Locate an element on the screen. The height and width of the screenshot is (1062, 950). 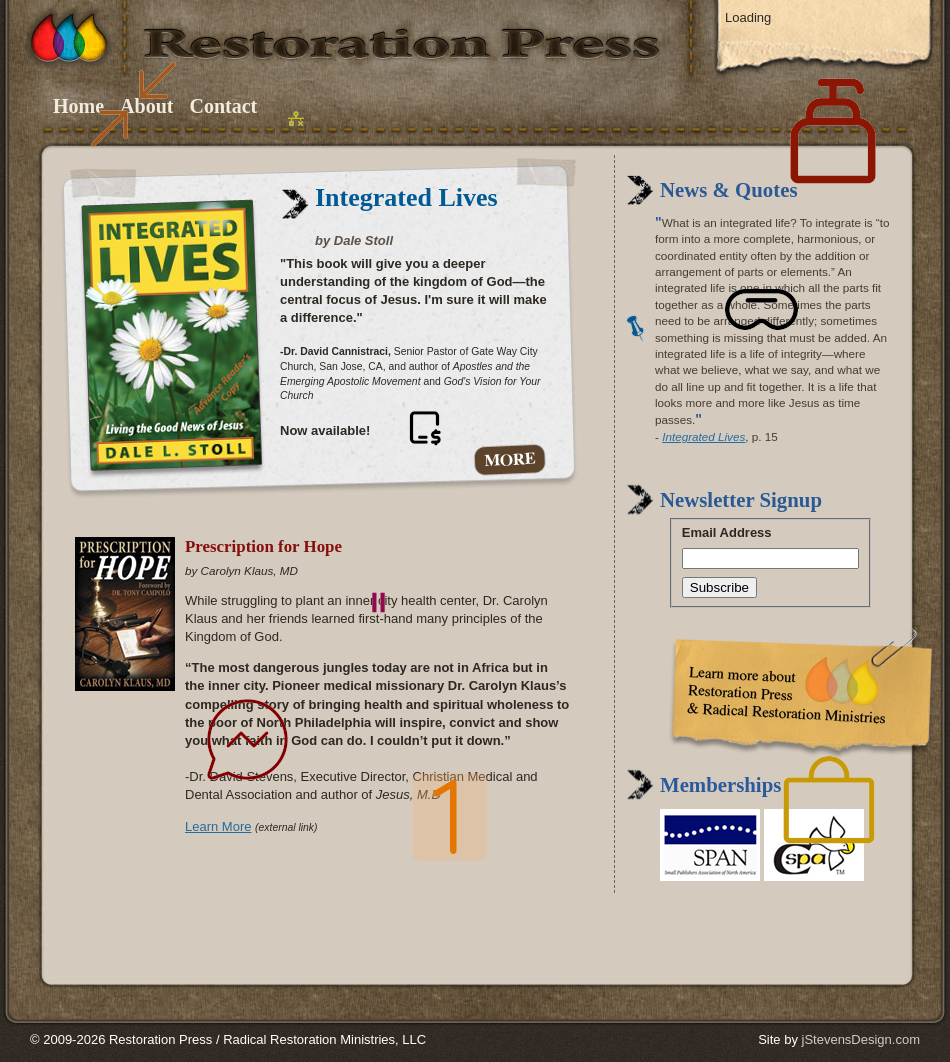
view your shopping bag is located at coordinates (829, 805).